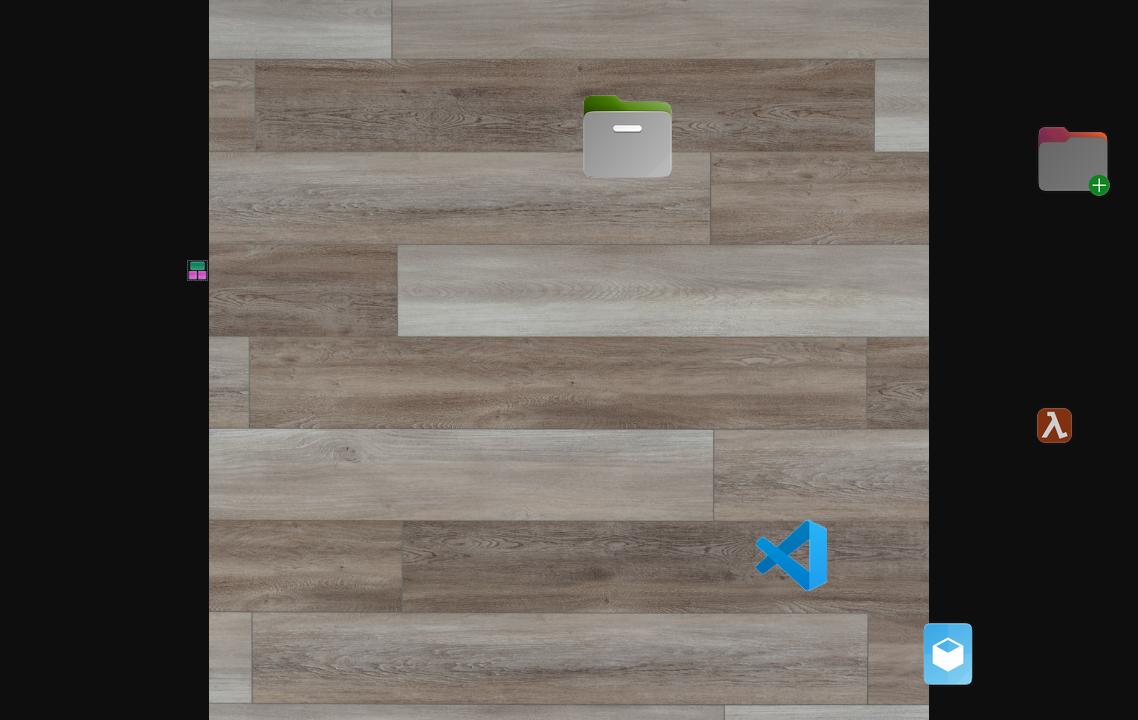 Image resolution: width=1138 pixels, height=720 pixels. Describe the element at coordinates (1073, 159) in the screenshot. I see `create a new folder` at that location.